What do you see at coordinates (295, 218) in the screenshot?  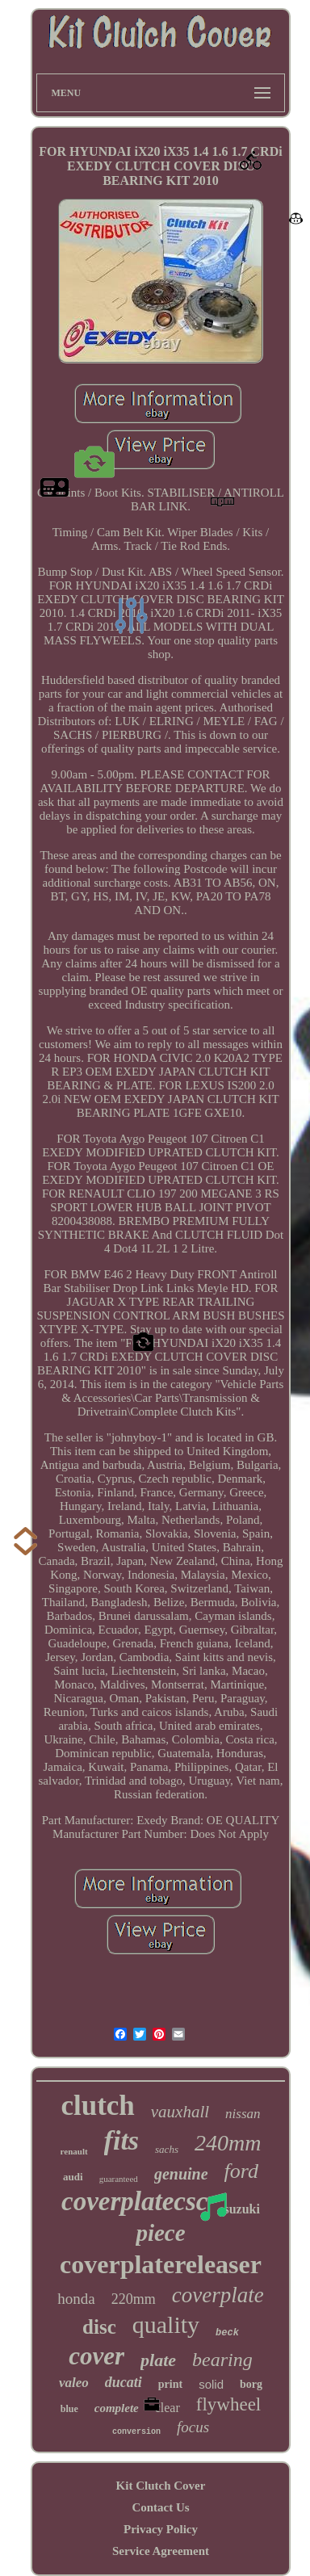 I see `access GitHub Copilot AI assistant` at bounding box center [295, 218].